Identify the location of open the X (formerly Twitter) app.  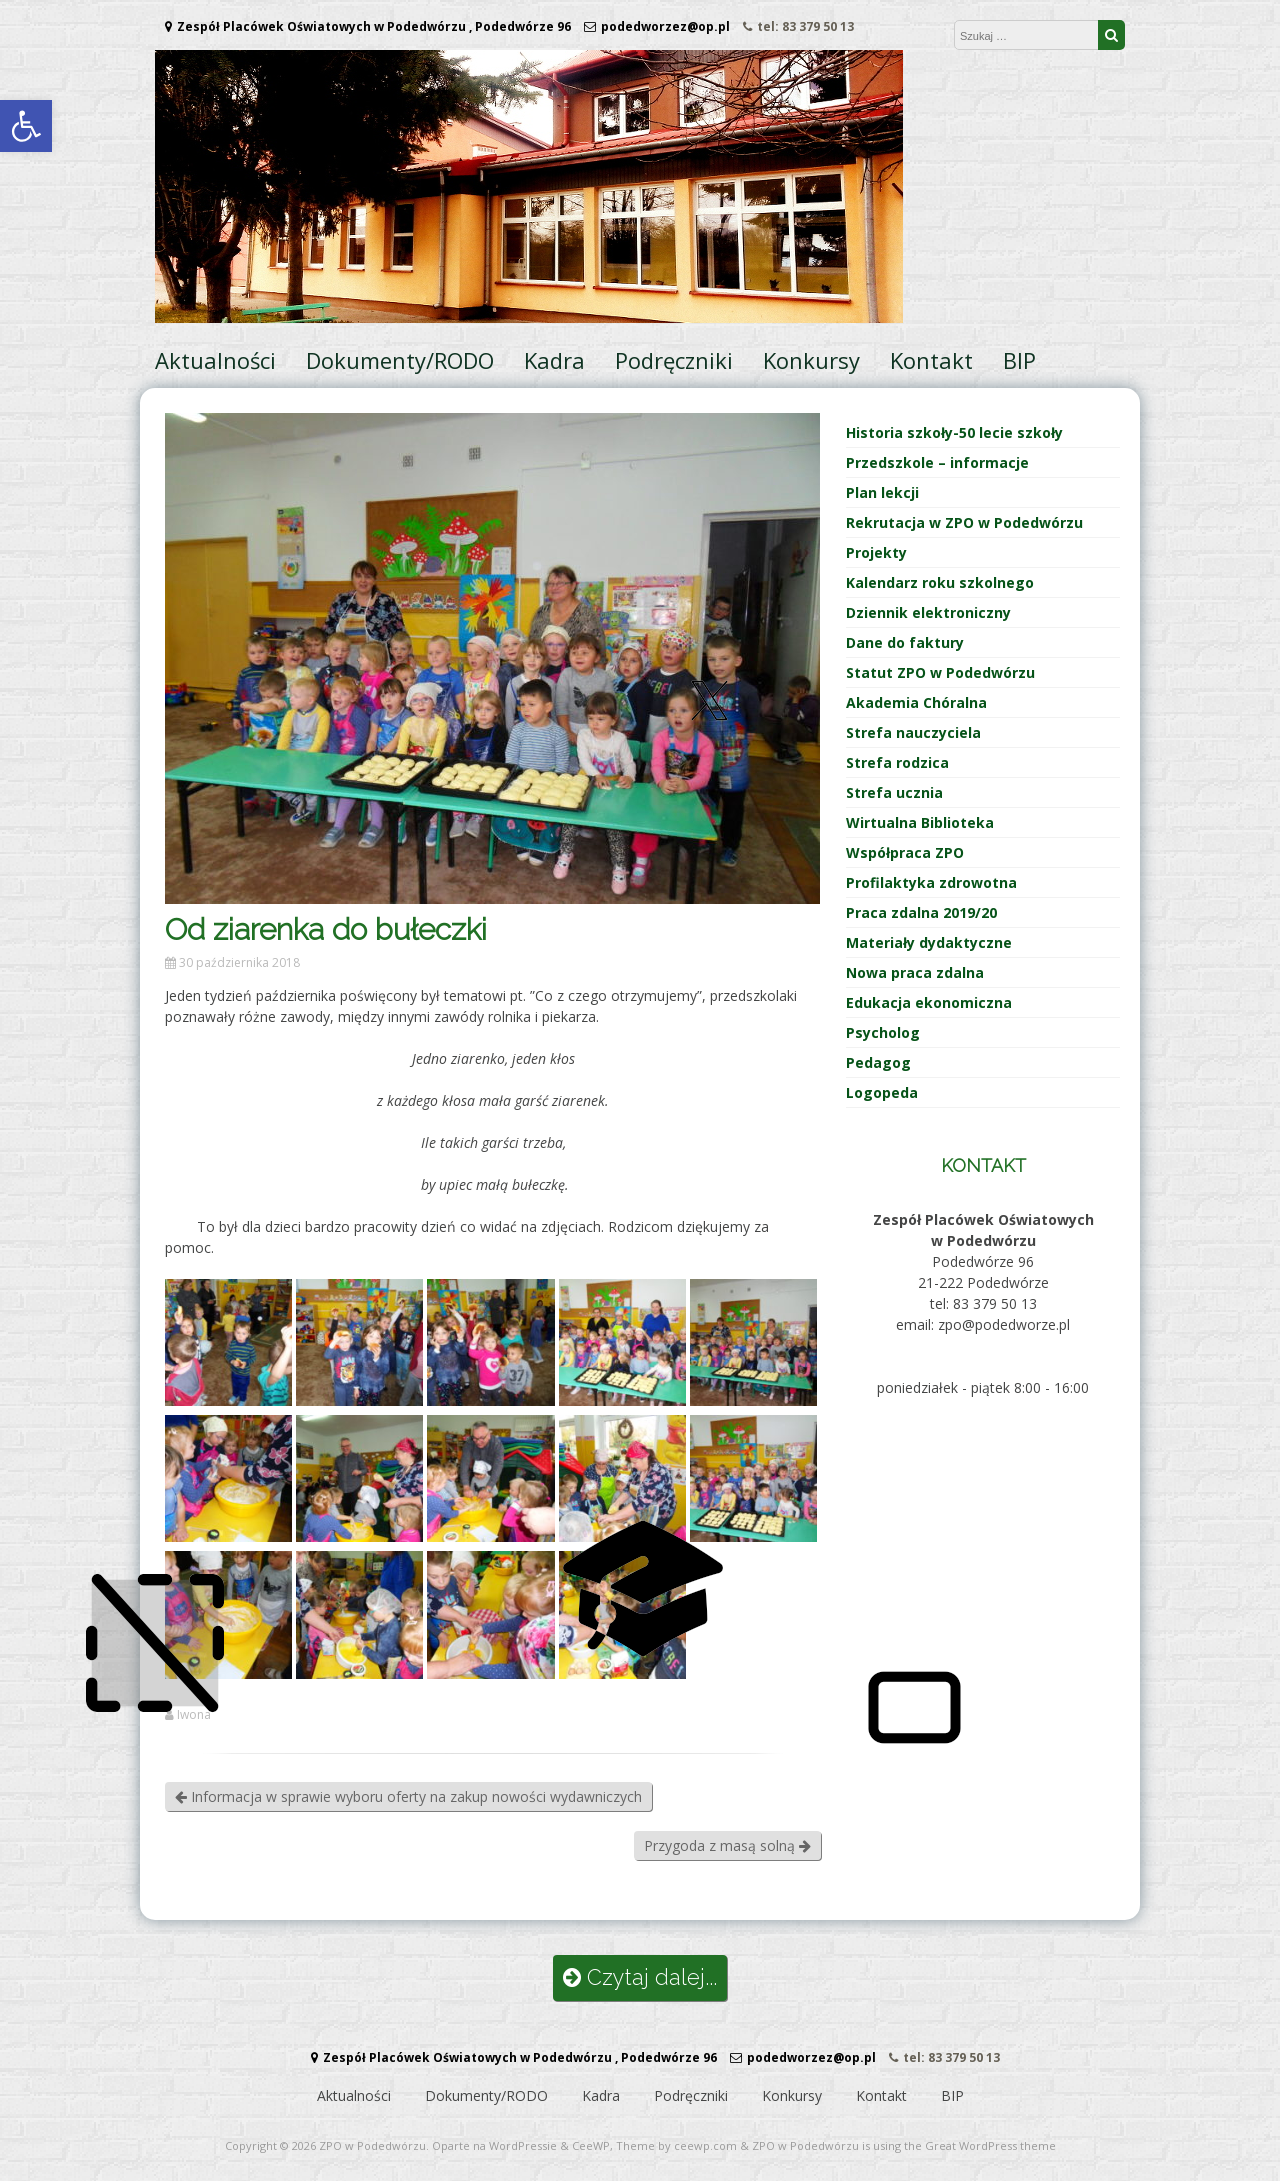
(709, 700).